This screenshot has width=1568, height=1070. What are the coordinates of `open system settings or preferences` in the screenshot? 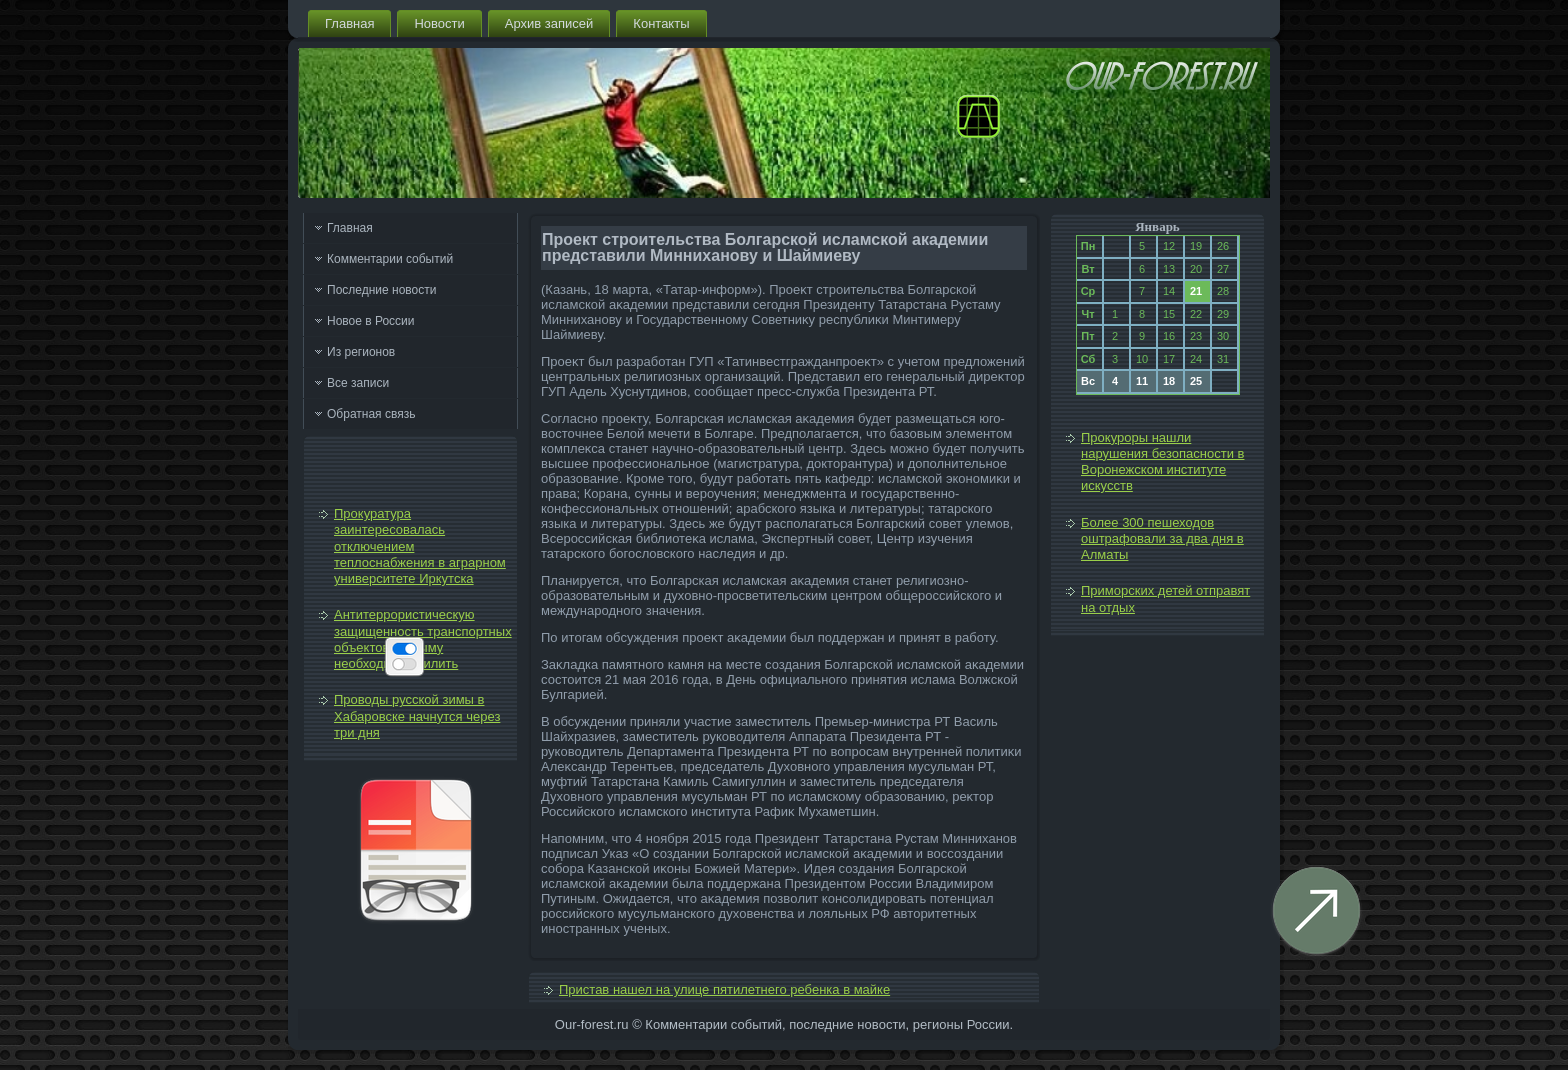 It's located at (404, 656).